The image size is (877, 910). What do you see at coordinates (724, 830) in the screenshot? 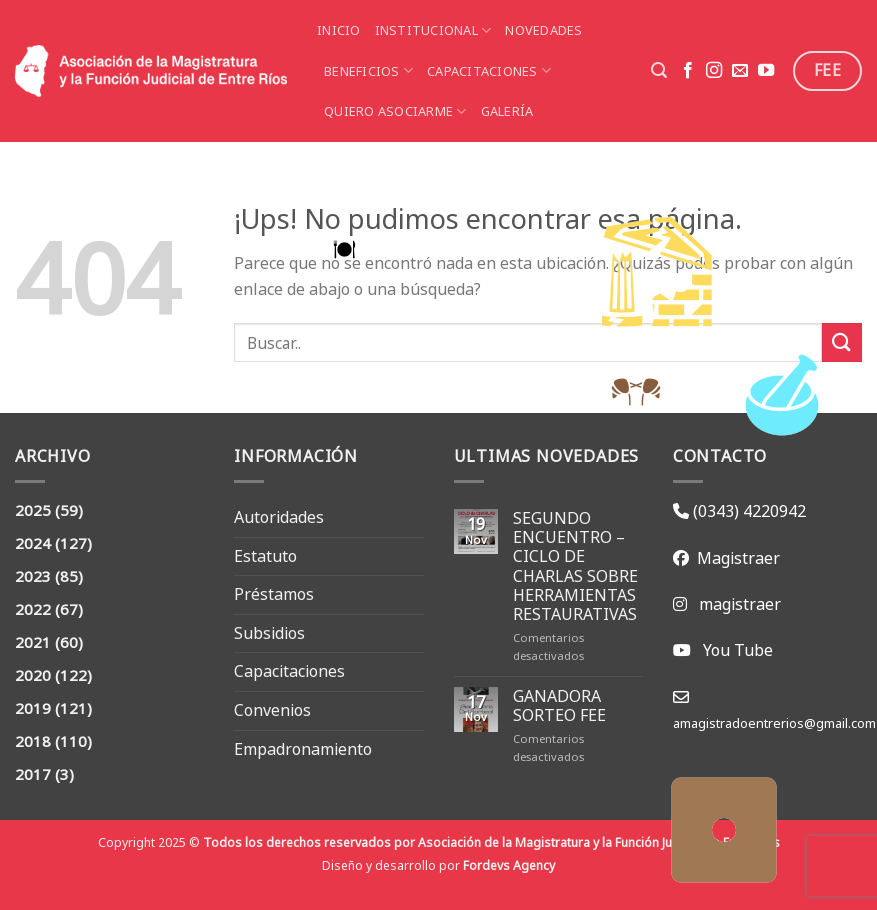
I see `roll the dice` at bounding box center [724, 830].